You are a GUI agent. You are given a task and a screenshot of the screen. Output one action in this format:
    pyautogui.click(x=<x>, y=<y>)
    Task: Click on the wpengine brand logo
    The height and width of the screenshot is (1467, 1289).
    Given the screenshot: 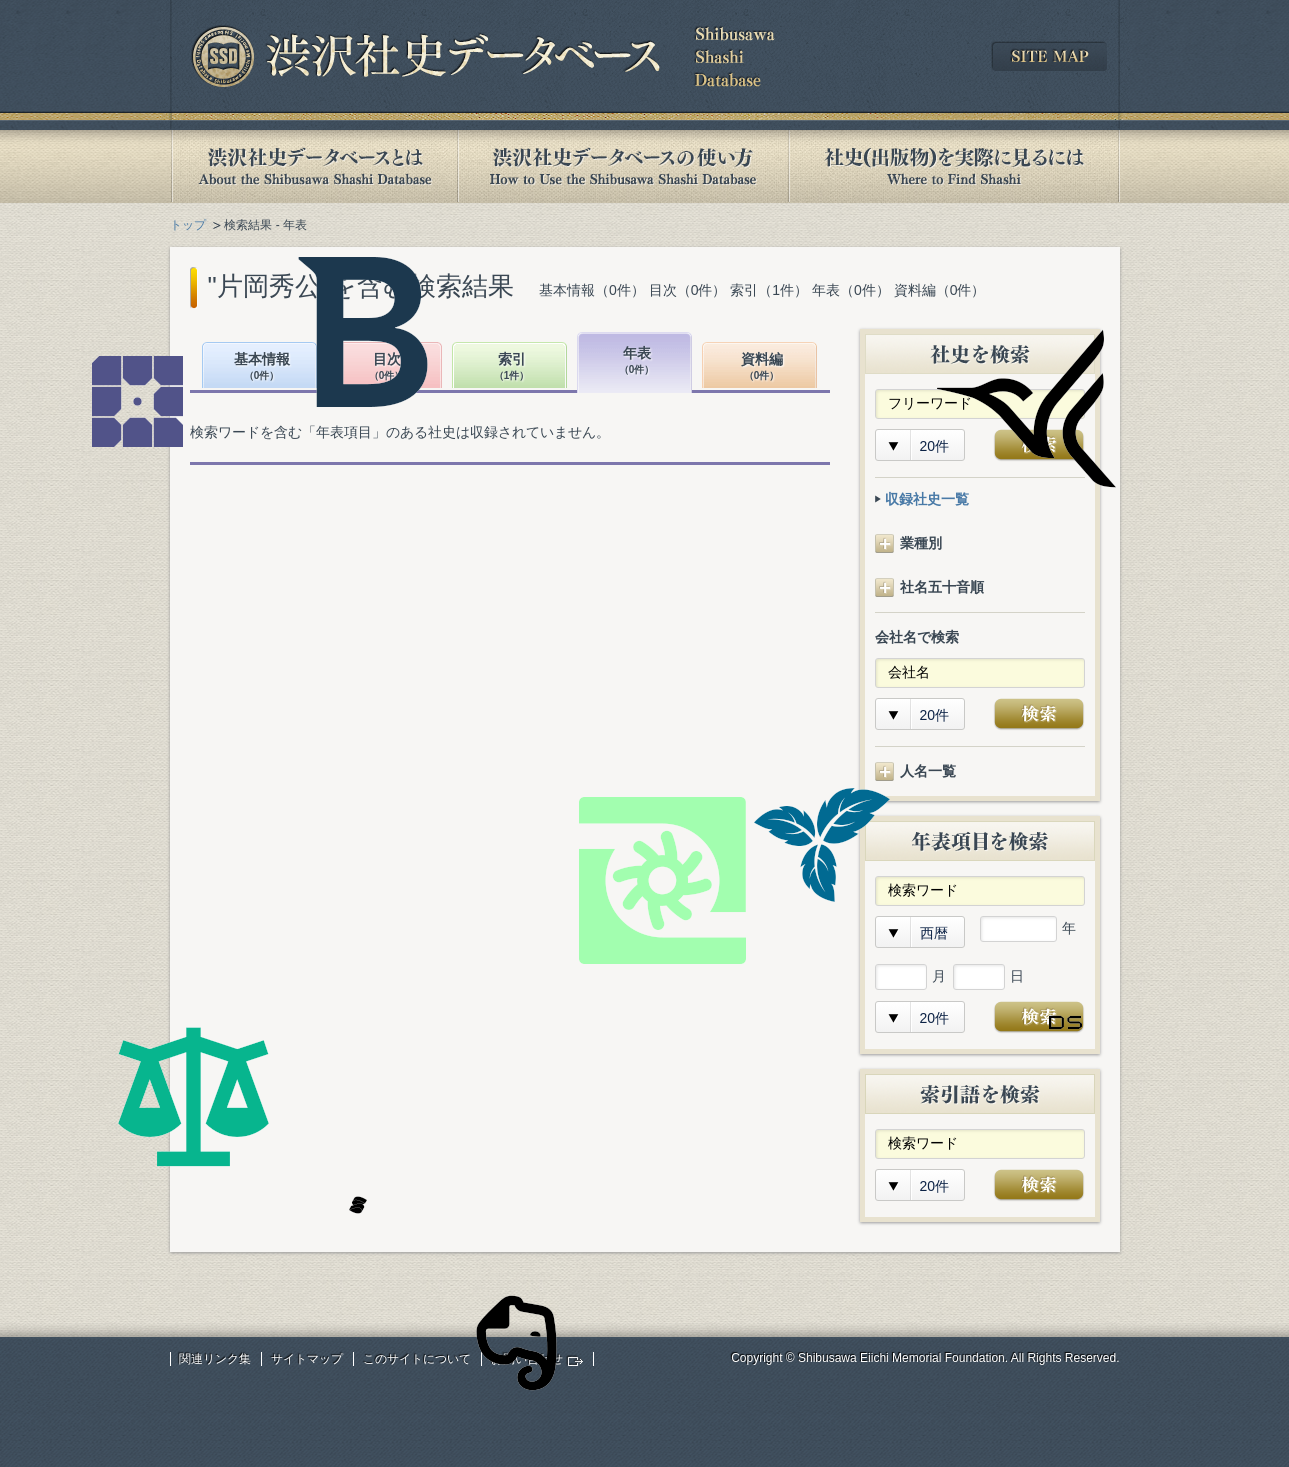 What is the action you would take?
    pyautogui.click(x=137, y=401)
    